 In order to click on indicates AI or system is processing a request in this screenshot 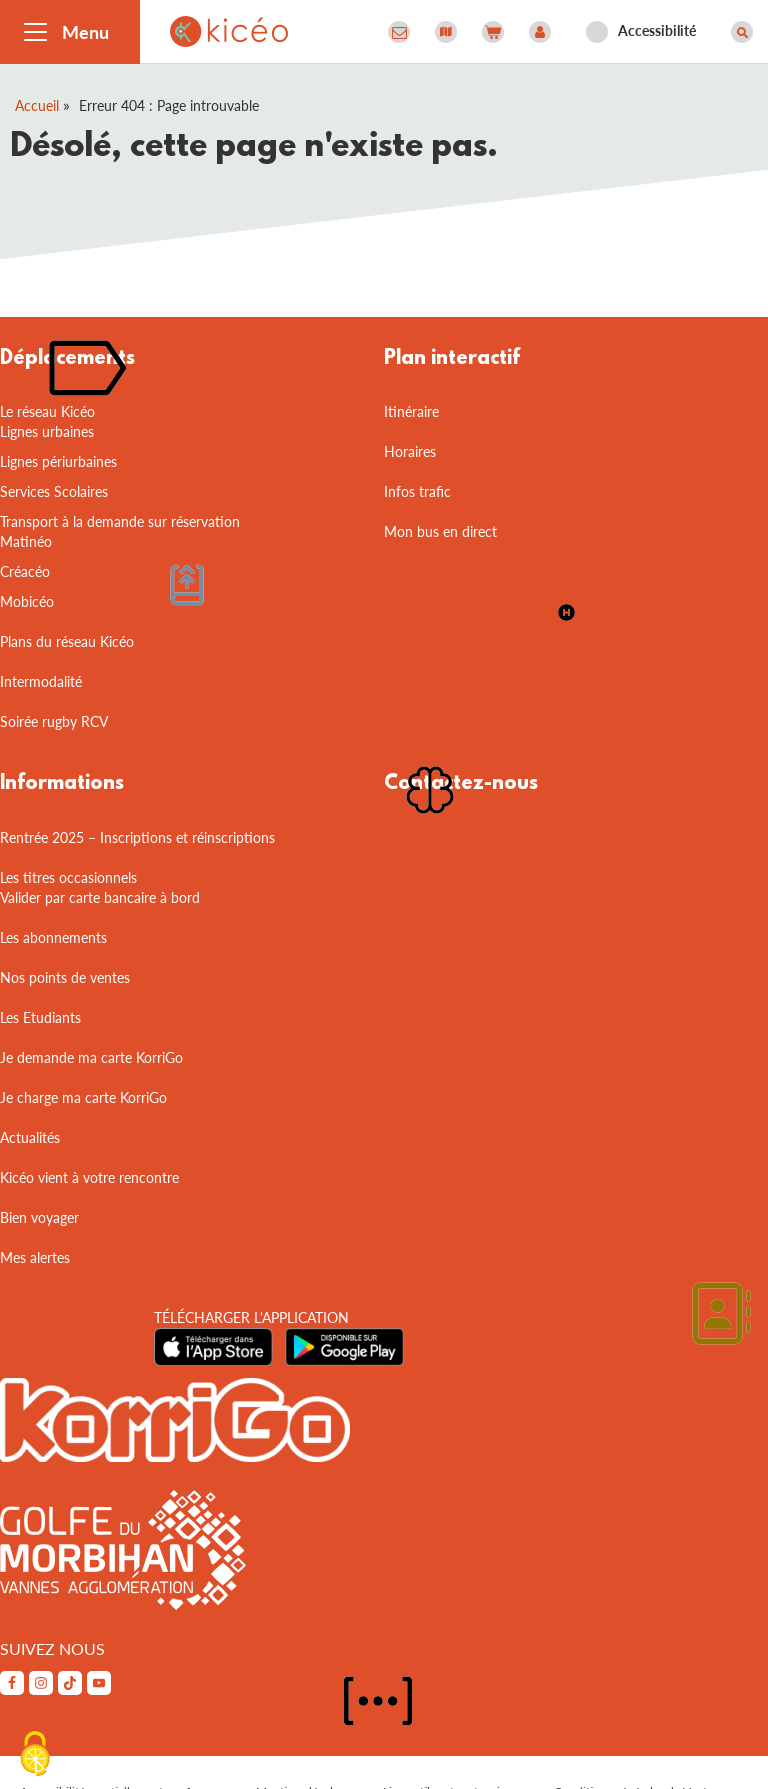, I will do `click(430, 790)`.